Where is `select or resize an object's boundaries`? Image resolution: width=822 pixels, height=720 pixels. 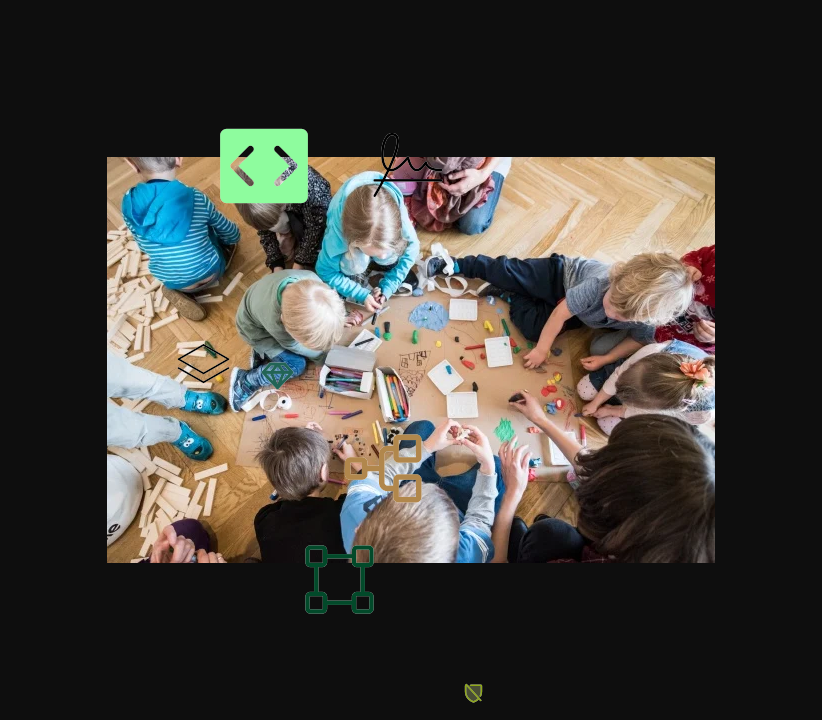 select or resize an object's boundaries is located at coordinates (339, 579).